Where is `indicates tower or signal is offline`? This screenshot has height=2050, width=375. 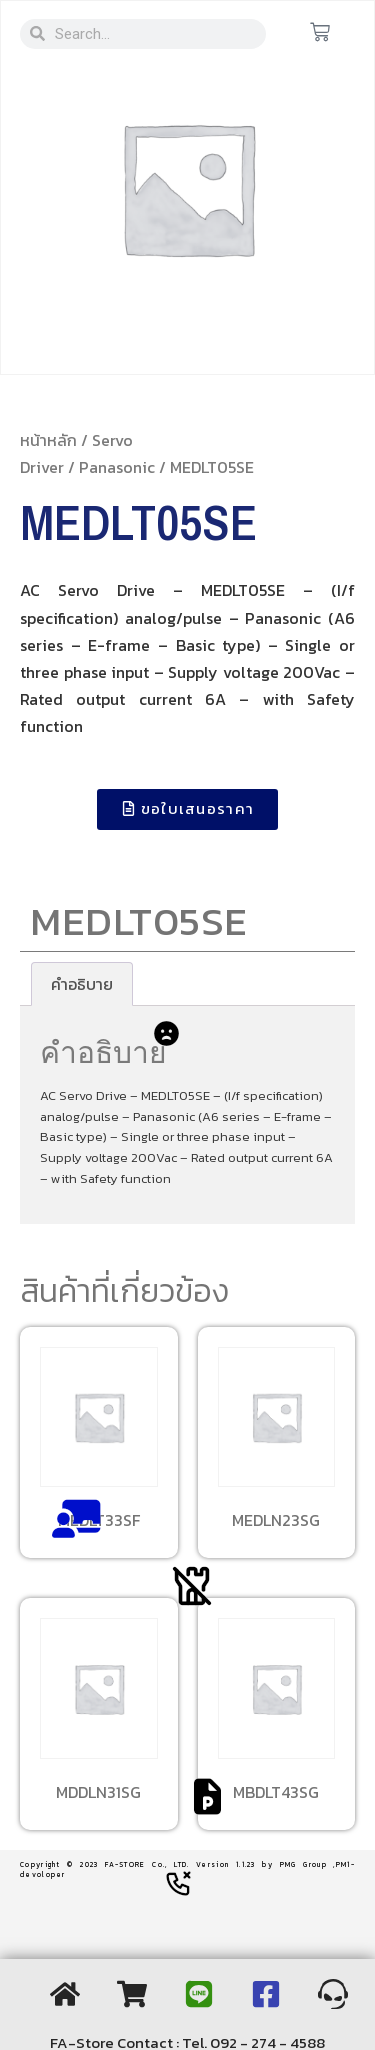
indicates tower or signal is offline is located at coordinates (192, 1586).